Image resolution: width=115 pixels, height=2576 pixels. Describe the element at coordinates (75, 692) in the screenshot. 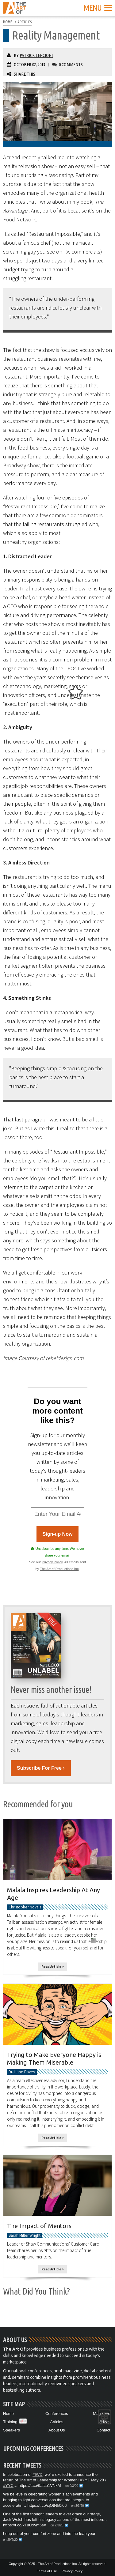

I see `access your favorites` at that location.